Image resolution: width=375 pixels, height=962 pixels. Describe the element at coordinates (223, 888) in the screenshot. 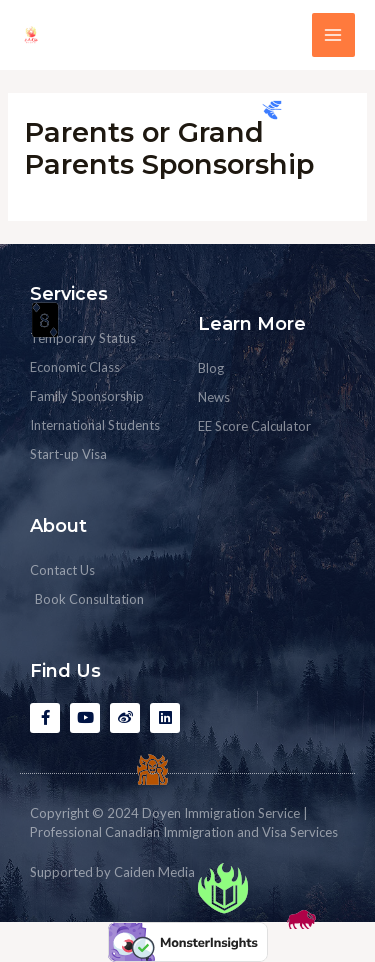

I see `destroy or permanently delete a document` at that location.